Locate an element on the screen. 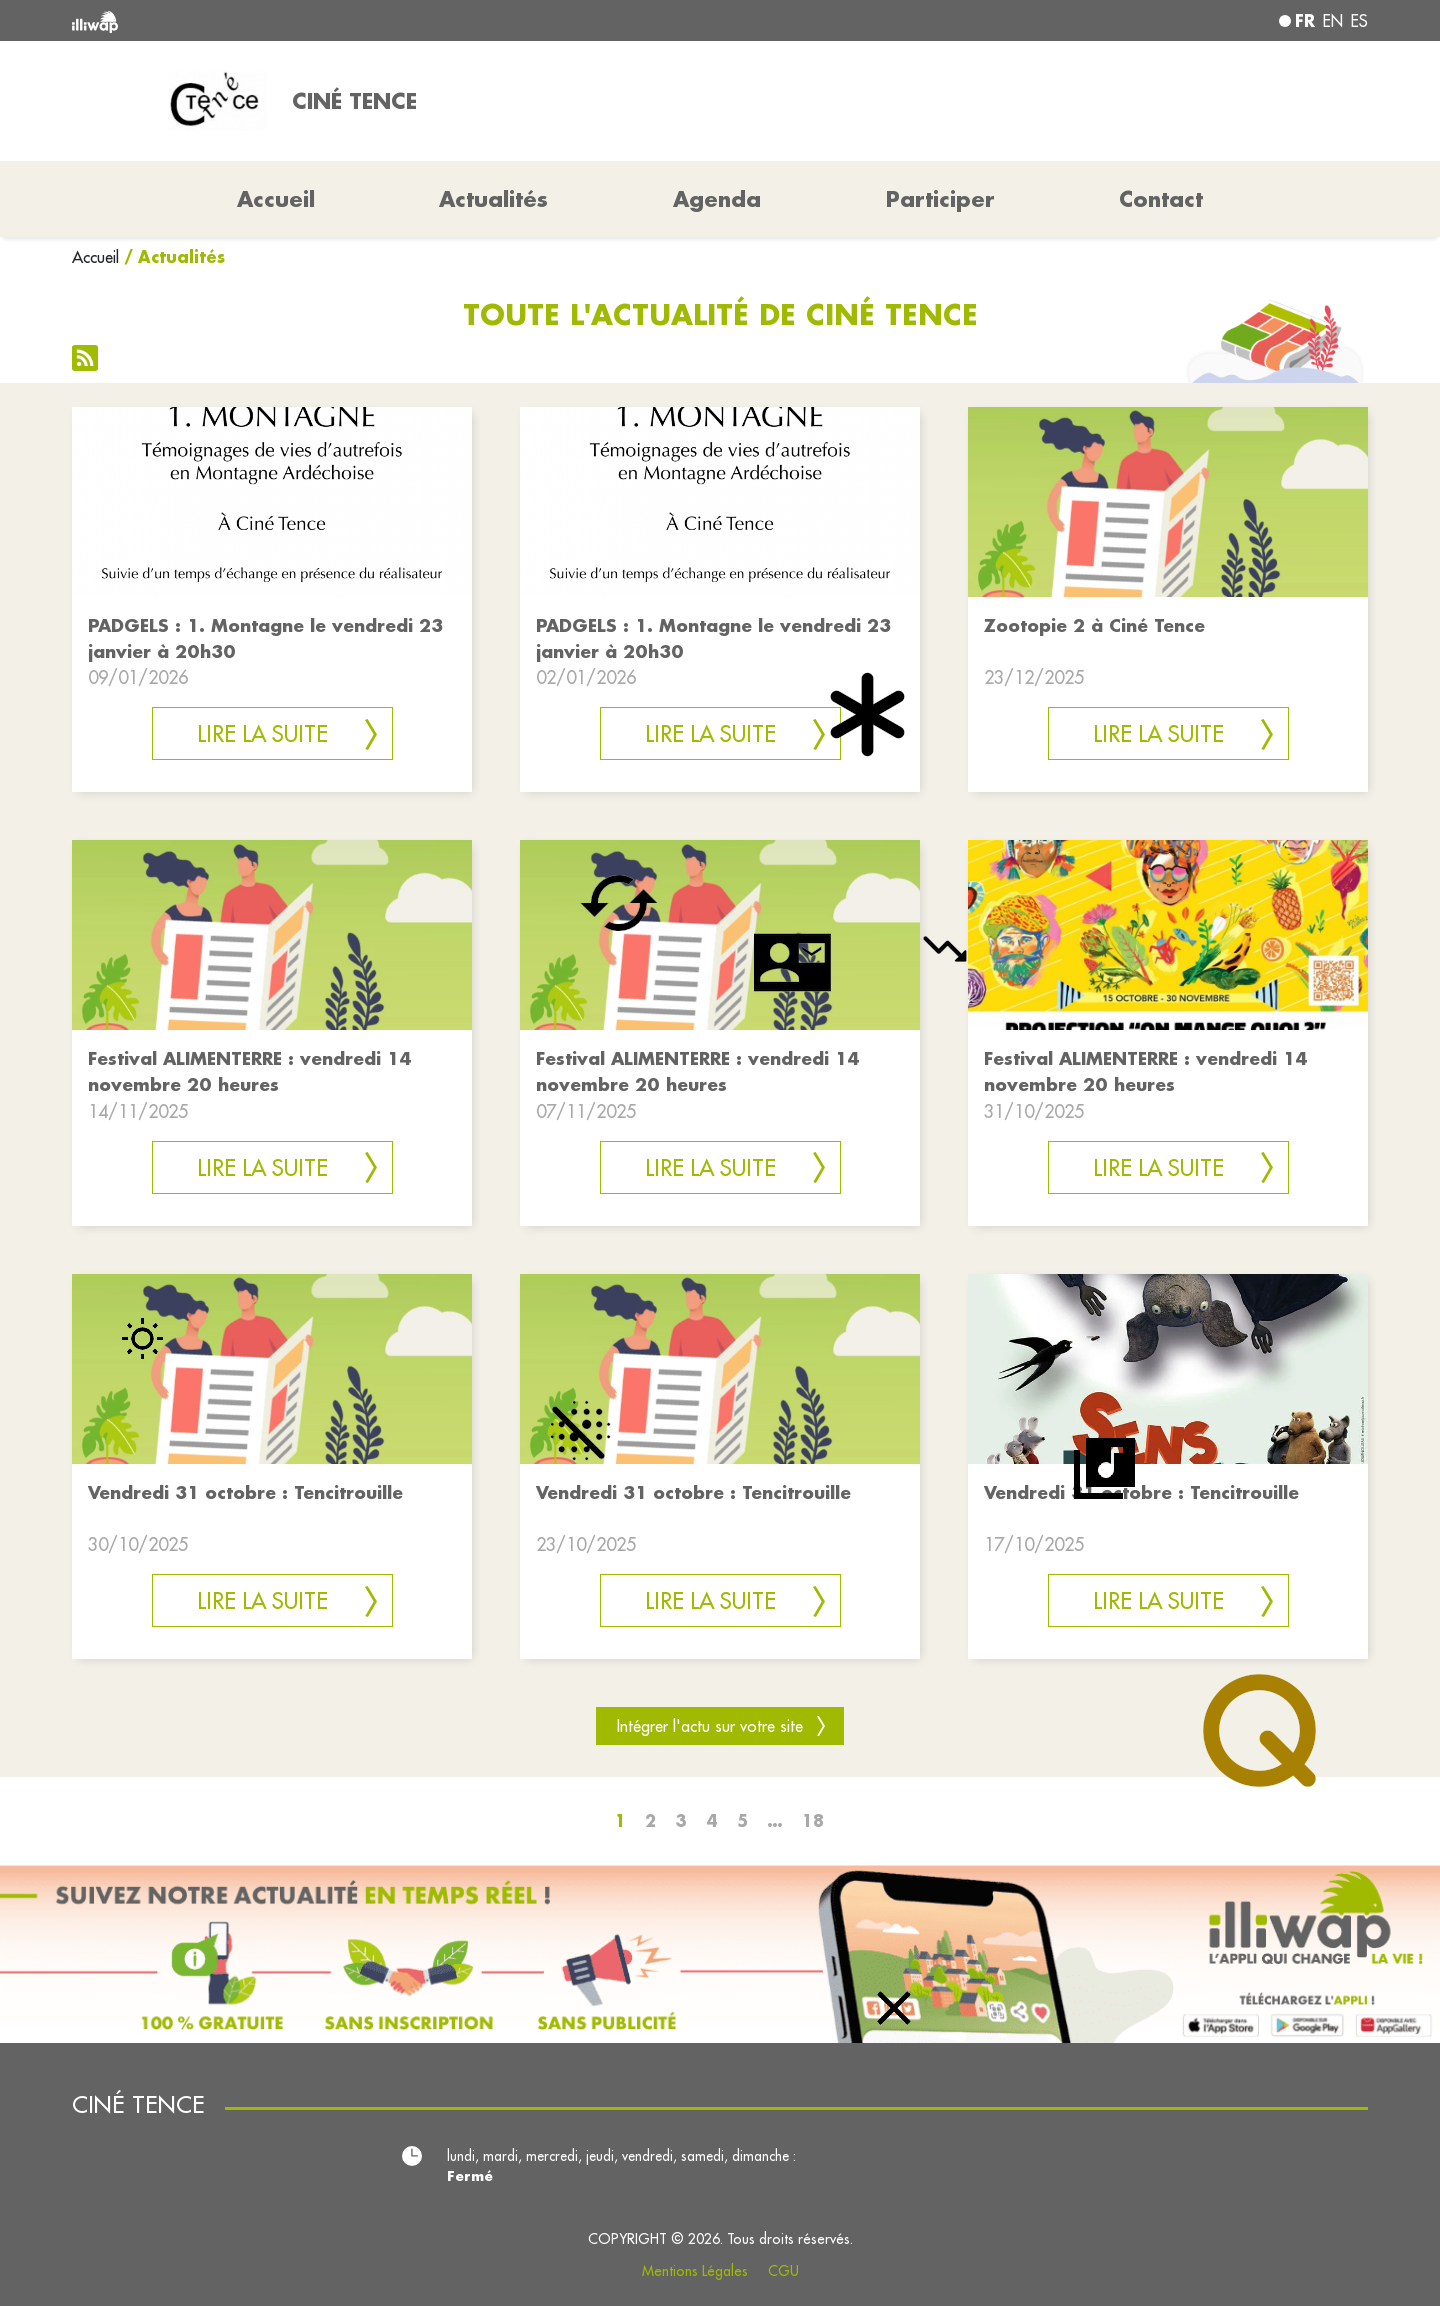  access contact information via email is located at coordinates (792, 962).